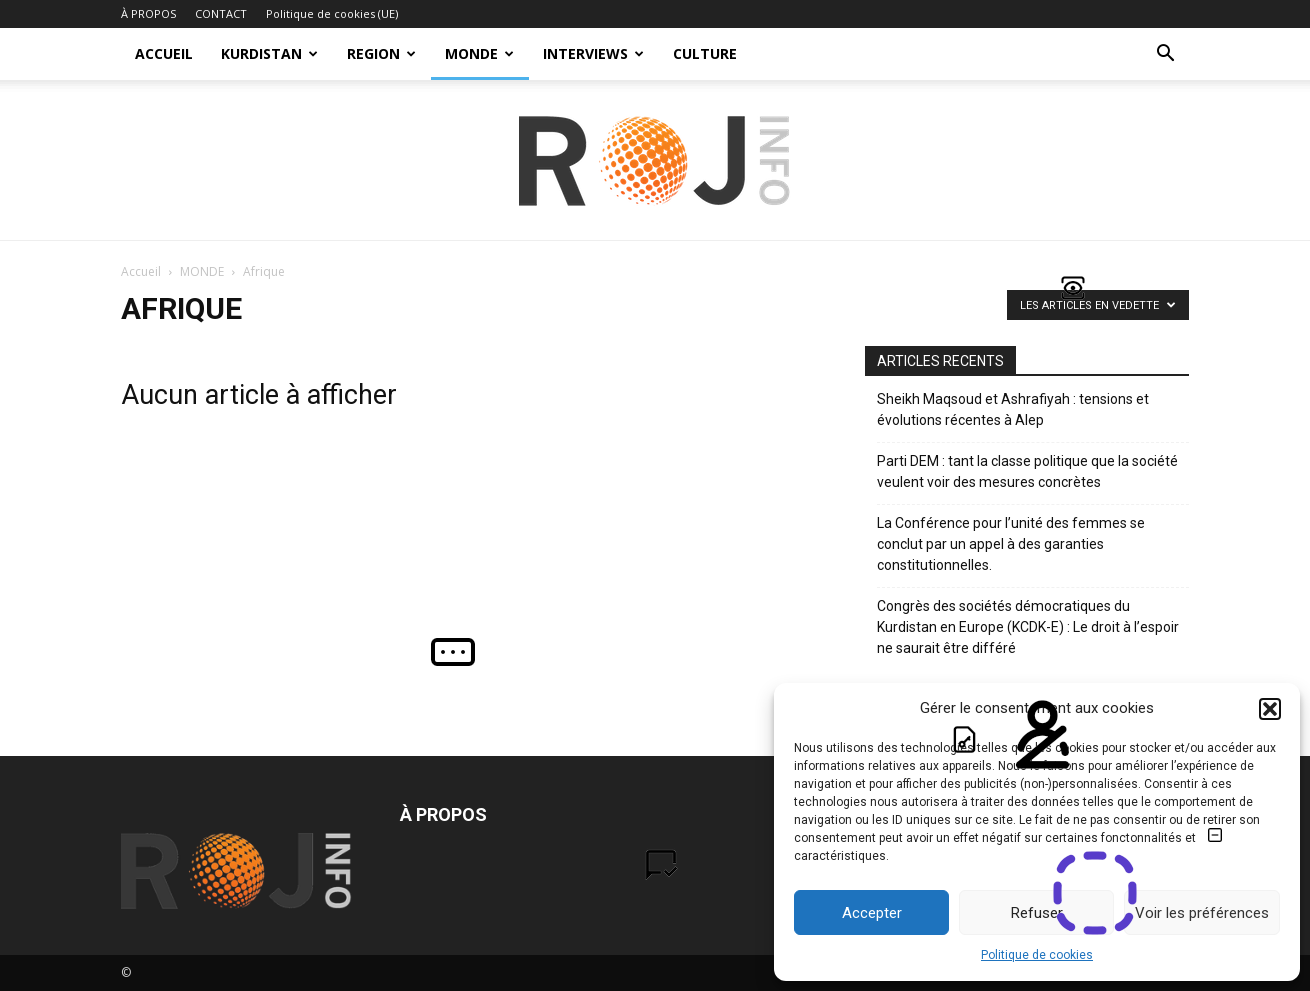 The height and width of the screenshot is (991, 1310). What do you see at coordinates (1215, 835) in the screenshot?
I see `collapse or minimize a section` at bounding box center [1215, 835].